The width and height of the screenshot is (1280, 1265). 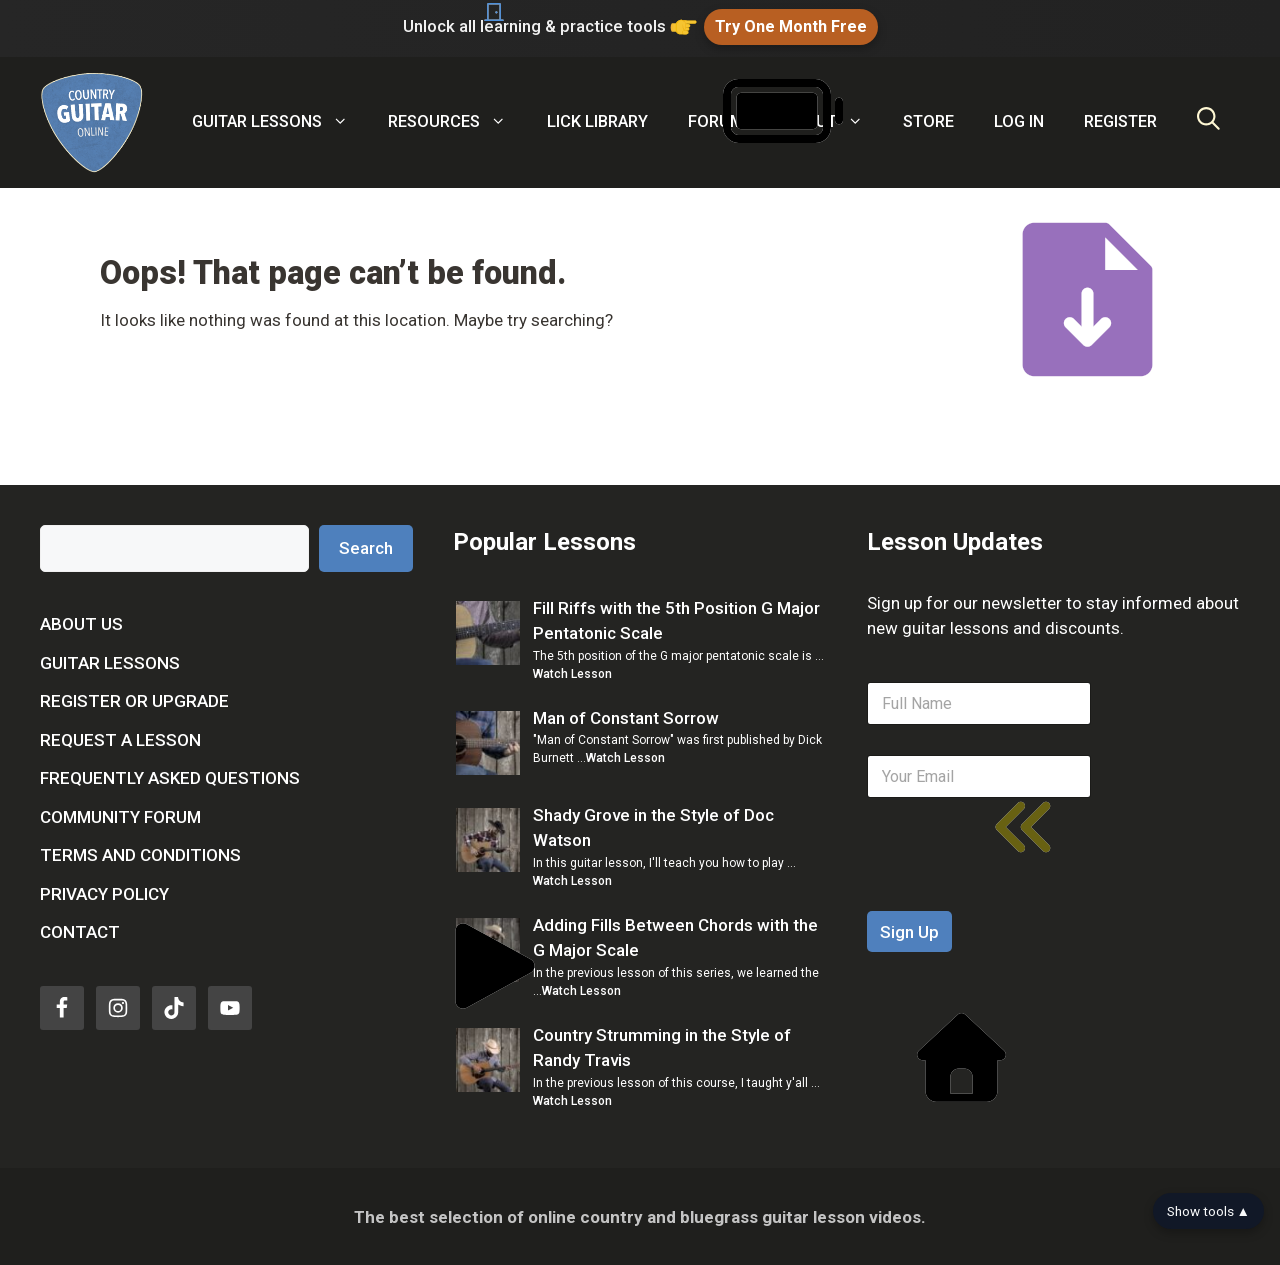 I want to click on navigate to home screen, so click(x=961, y=1057).